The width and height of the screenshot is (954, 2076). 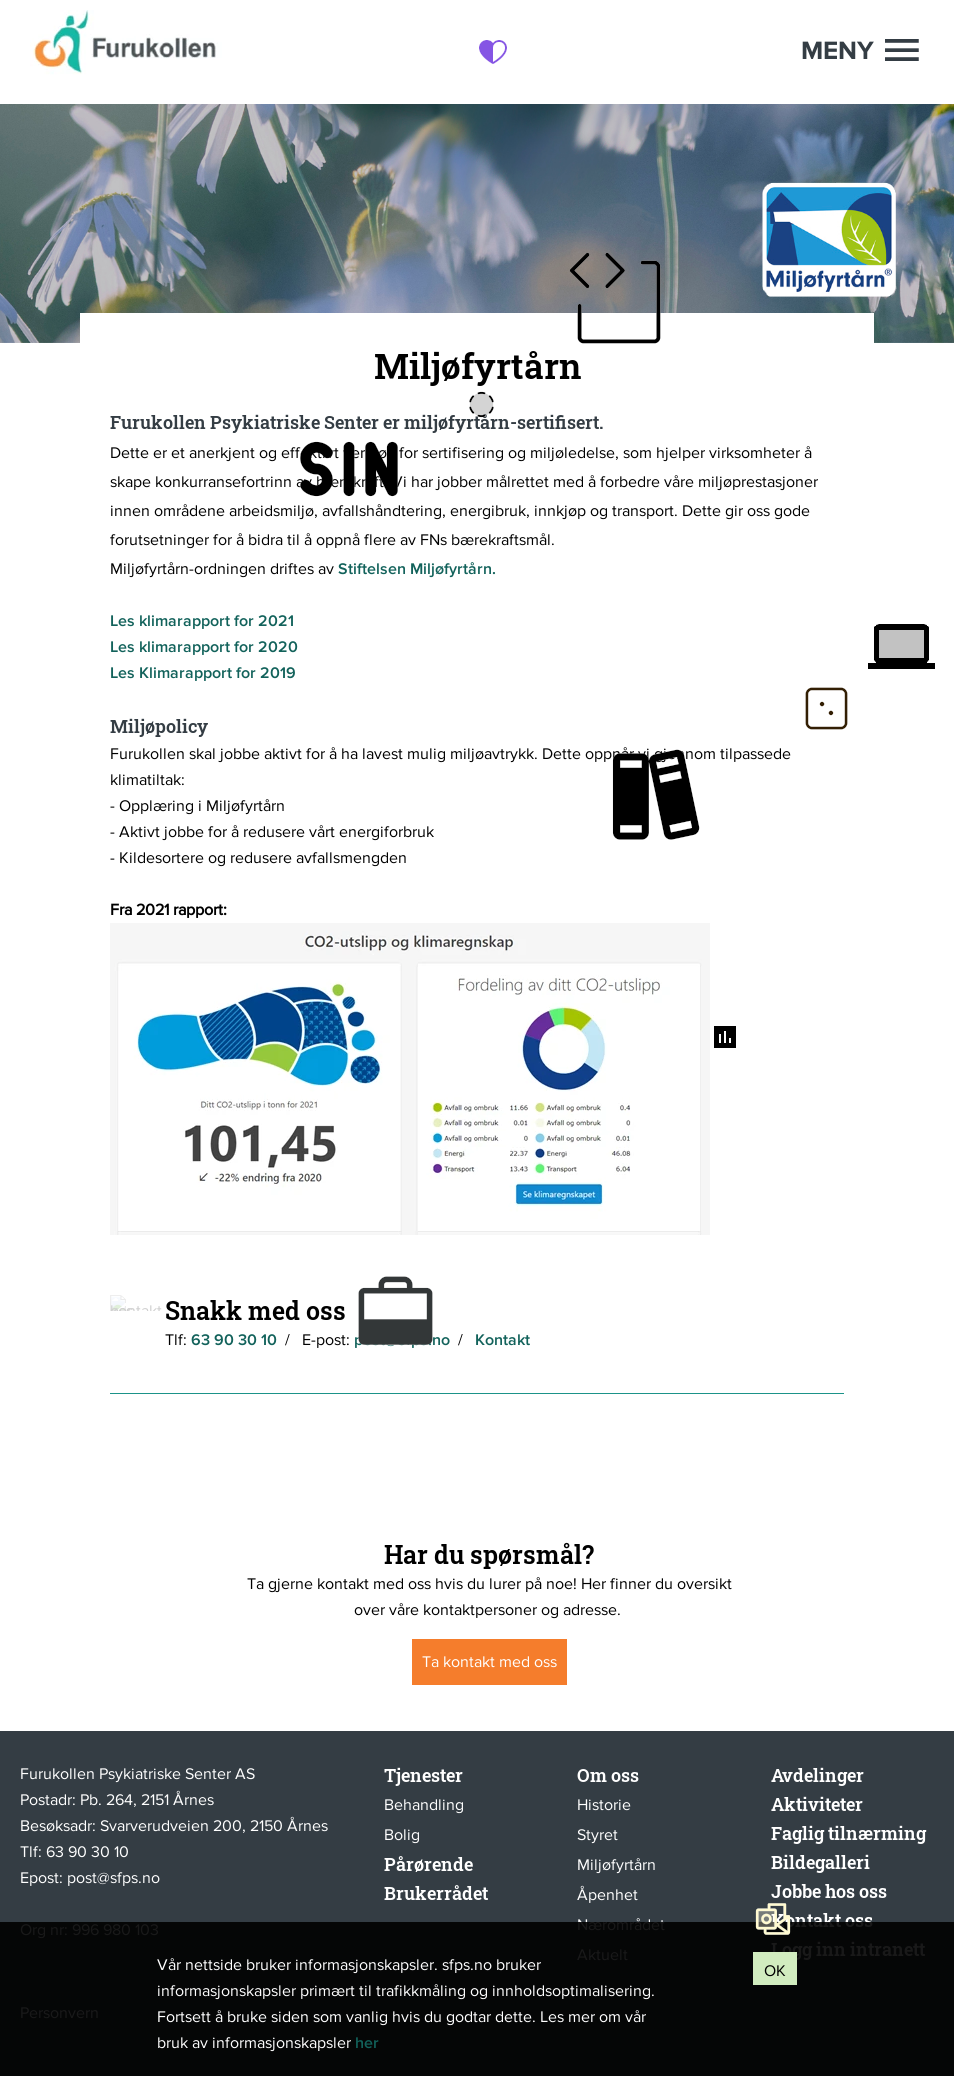 What do you see at coordinates (652, 796) in the screenshot?
I see `access your library or book collection` at bounding box center [652, 796].